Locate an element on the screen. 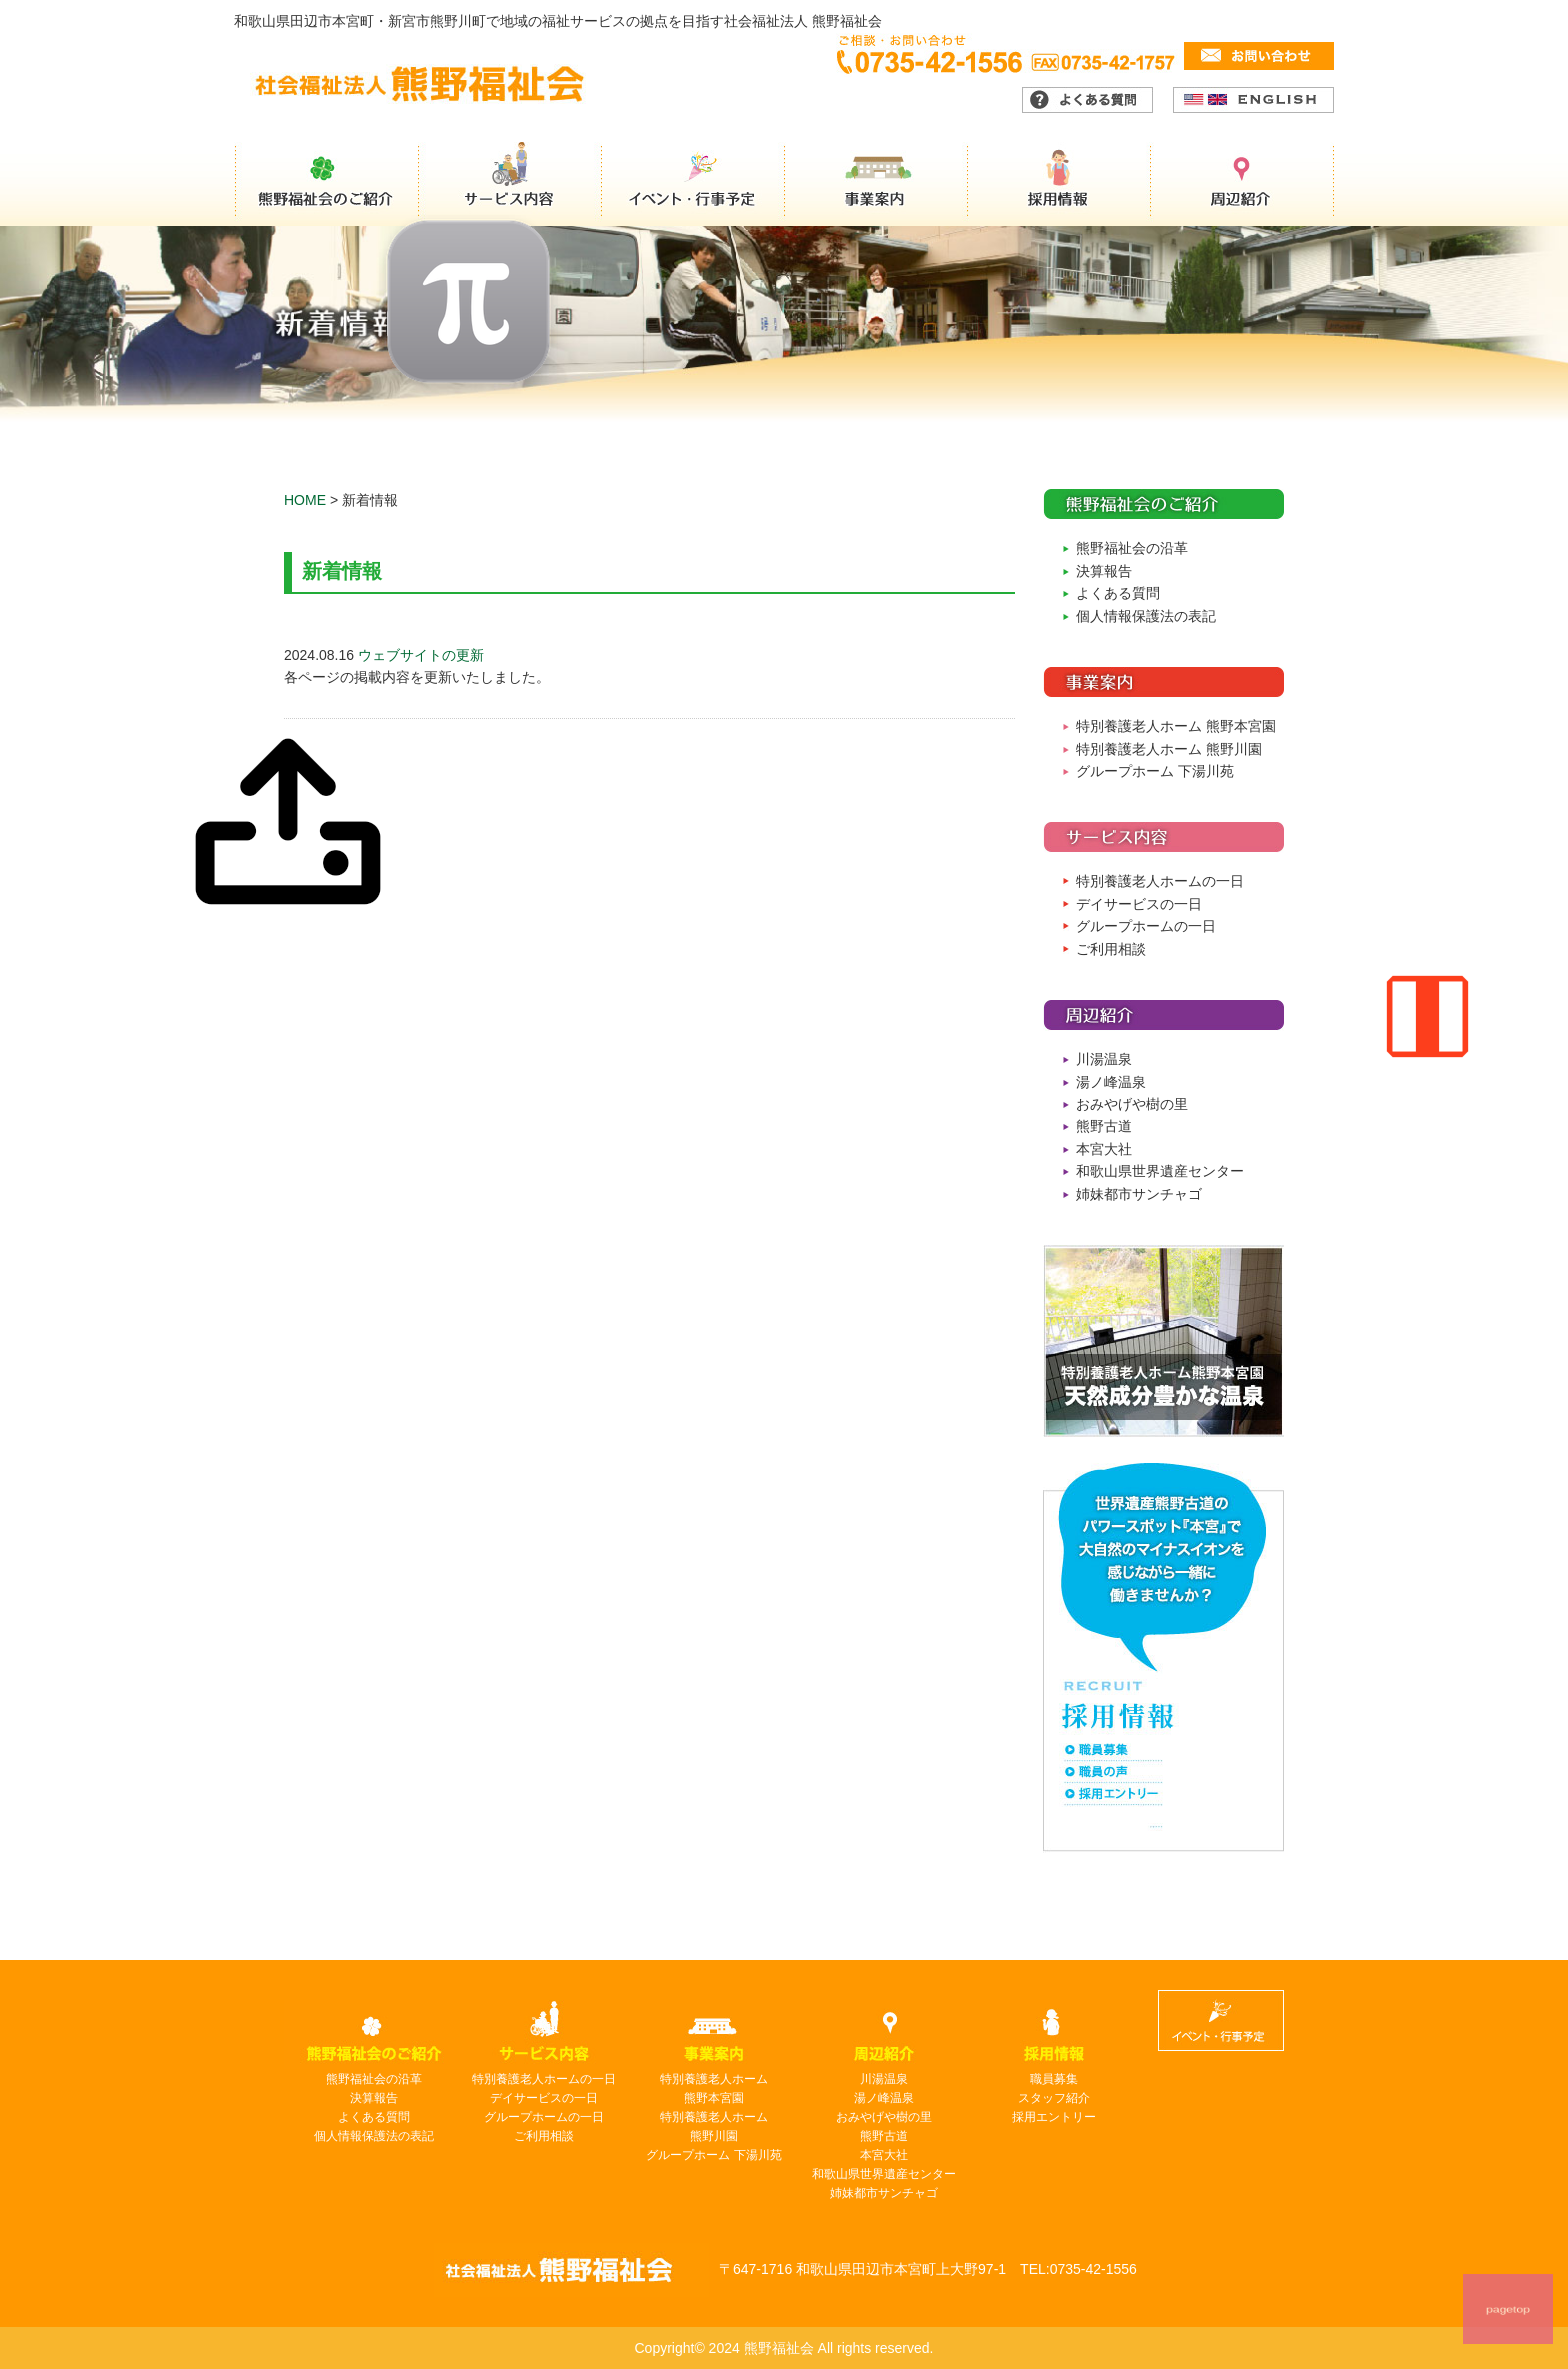  open mathematics or calculator application is located at coordinates (468, 301).